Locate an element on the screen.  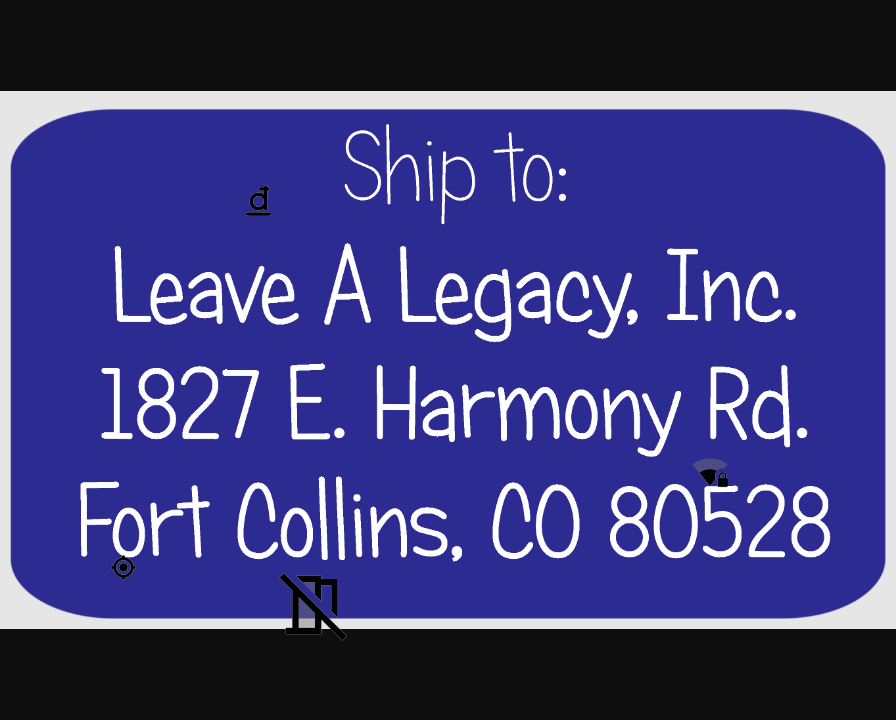
indicates Vietnamese dong currency is located at coordinates (258, 201).